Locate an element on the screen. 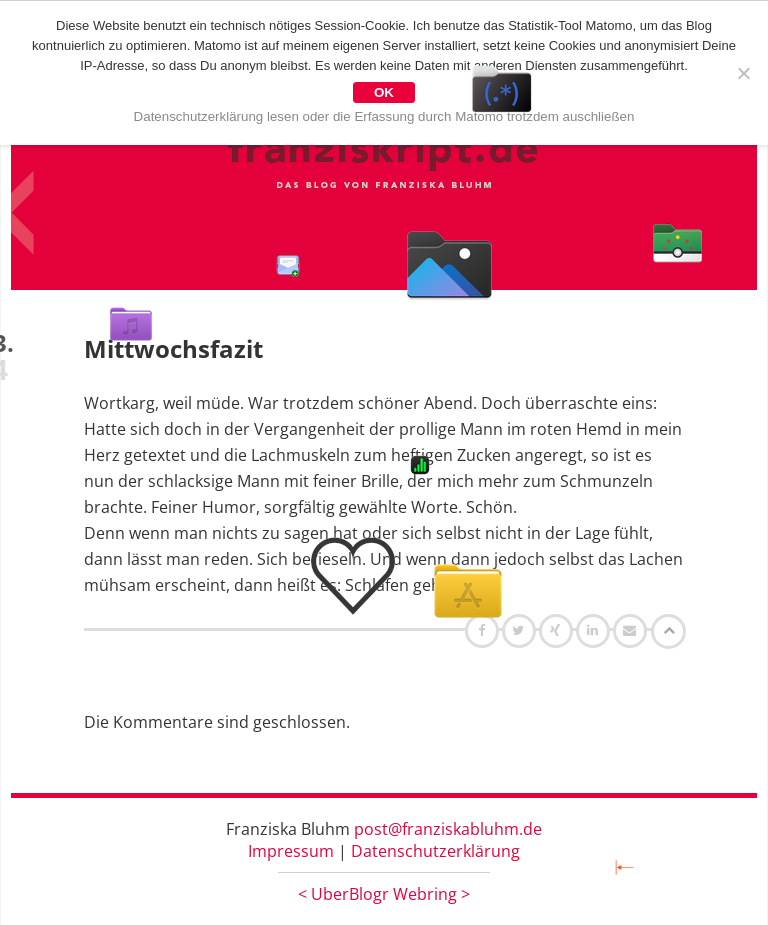 This screenshot has width=768, height=925. open apple numbers spreadsheet app is located at coordinates (420, 465).